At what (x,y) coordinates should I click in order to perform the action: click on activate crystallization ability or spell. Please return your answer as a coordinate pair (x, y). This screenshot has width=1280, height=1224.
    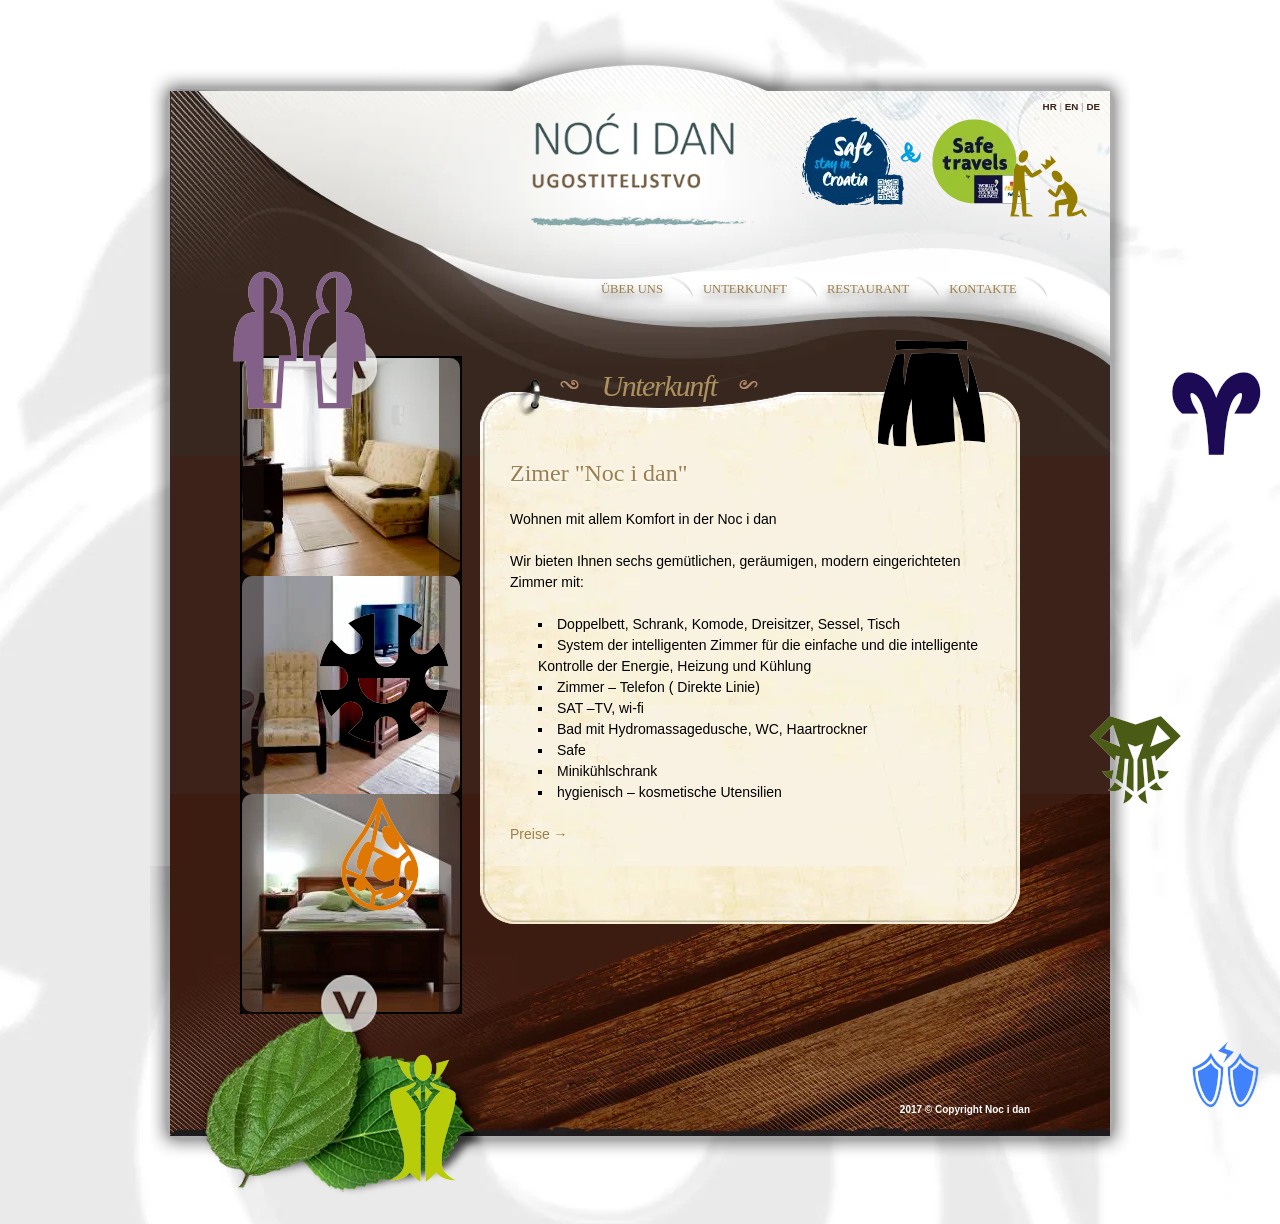
    Looking at the image, I should click on (380, 851).